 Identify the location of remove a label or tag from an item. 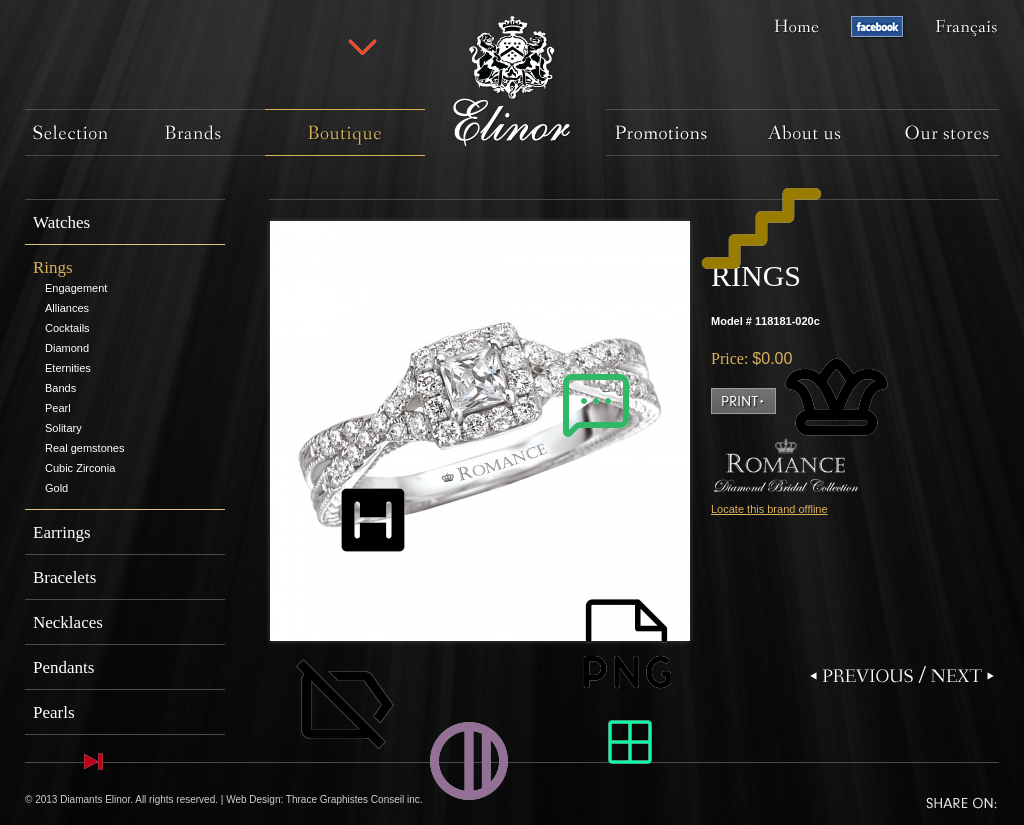
(345, 705).